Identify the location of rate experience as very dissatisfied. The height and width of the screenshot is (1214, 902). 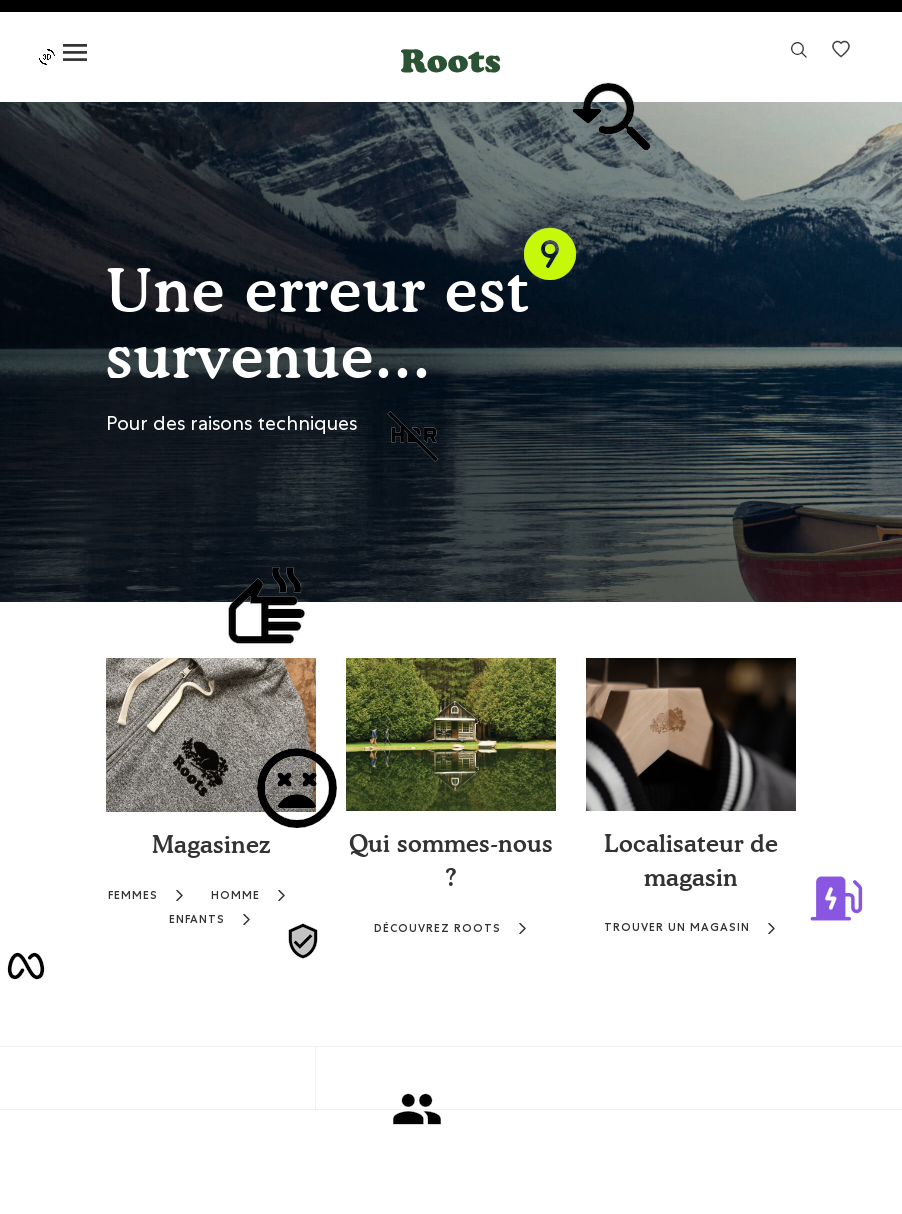
(297, 788).